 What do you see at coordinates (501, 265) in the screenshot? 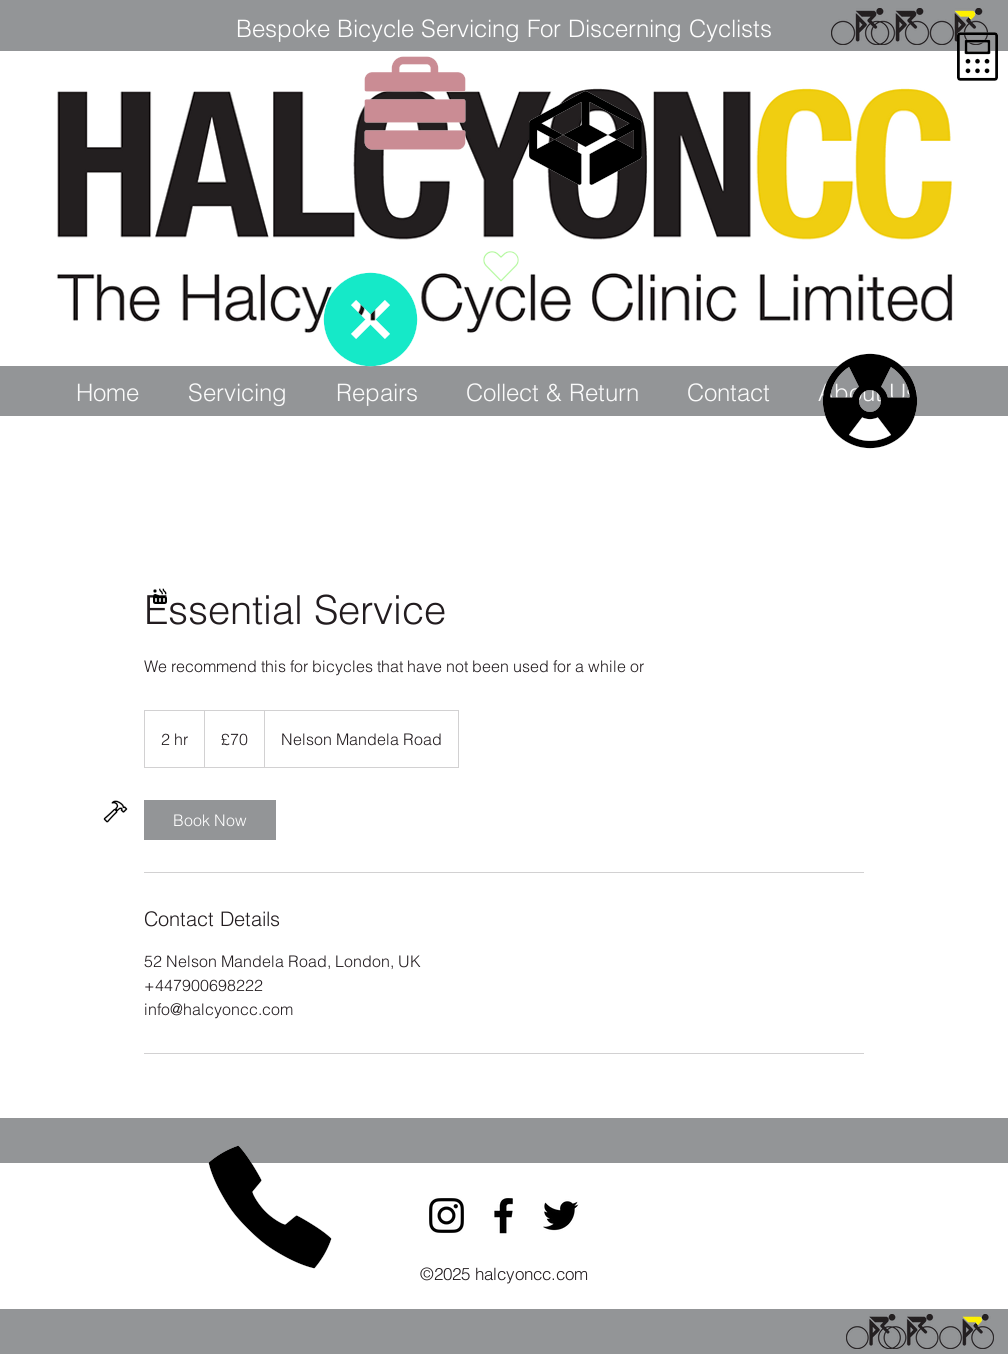
I see `add to favorites` at bounding box center [501, 265].